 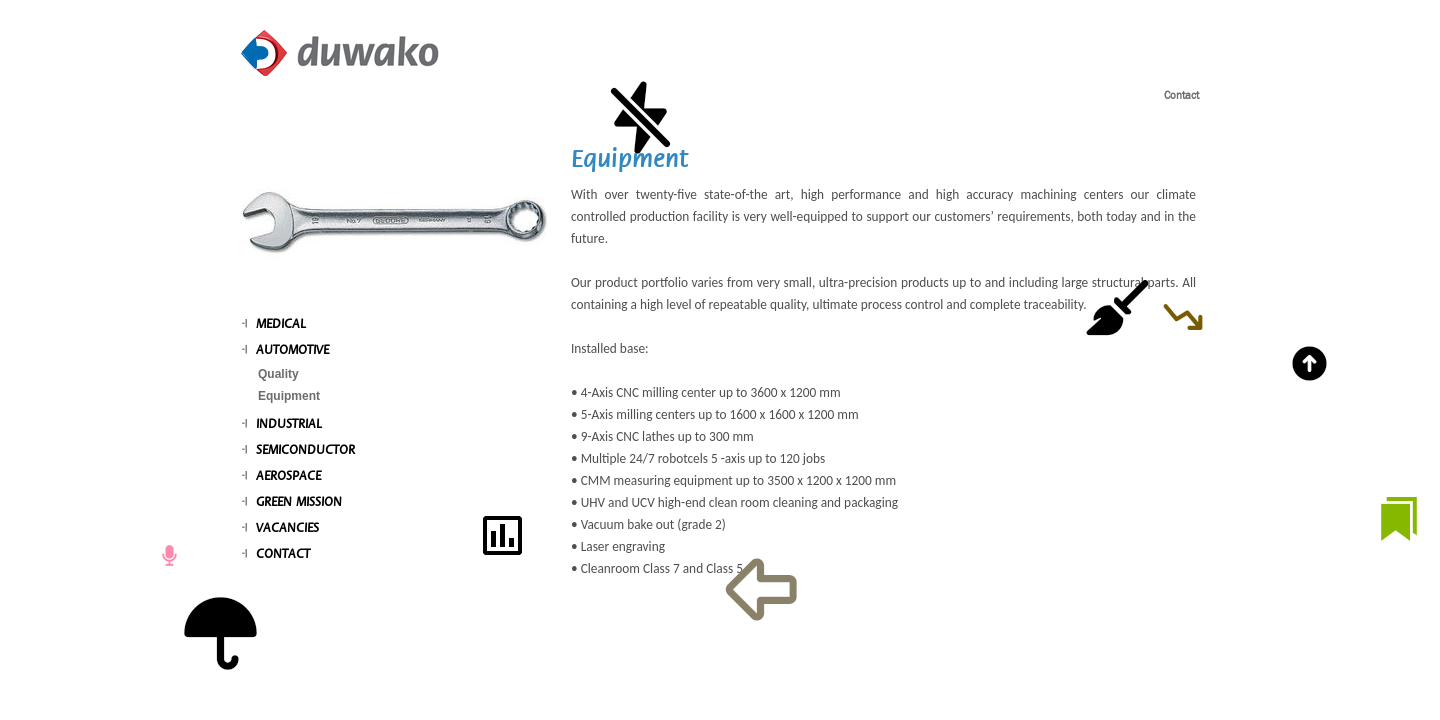 What do you see at coordinates (1117, 307) in the screenshot?
I see `clear or clean up items` at bounding box center [1117, 307].